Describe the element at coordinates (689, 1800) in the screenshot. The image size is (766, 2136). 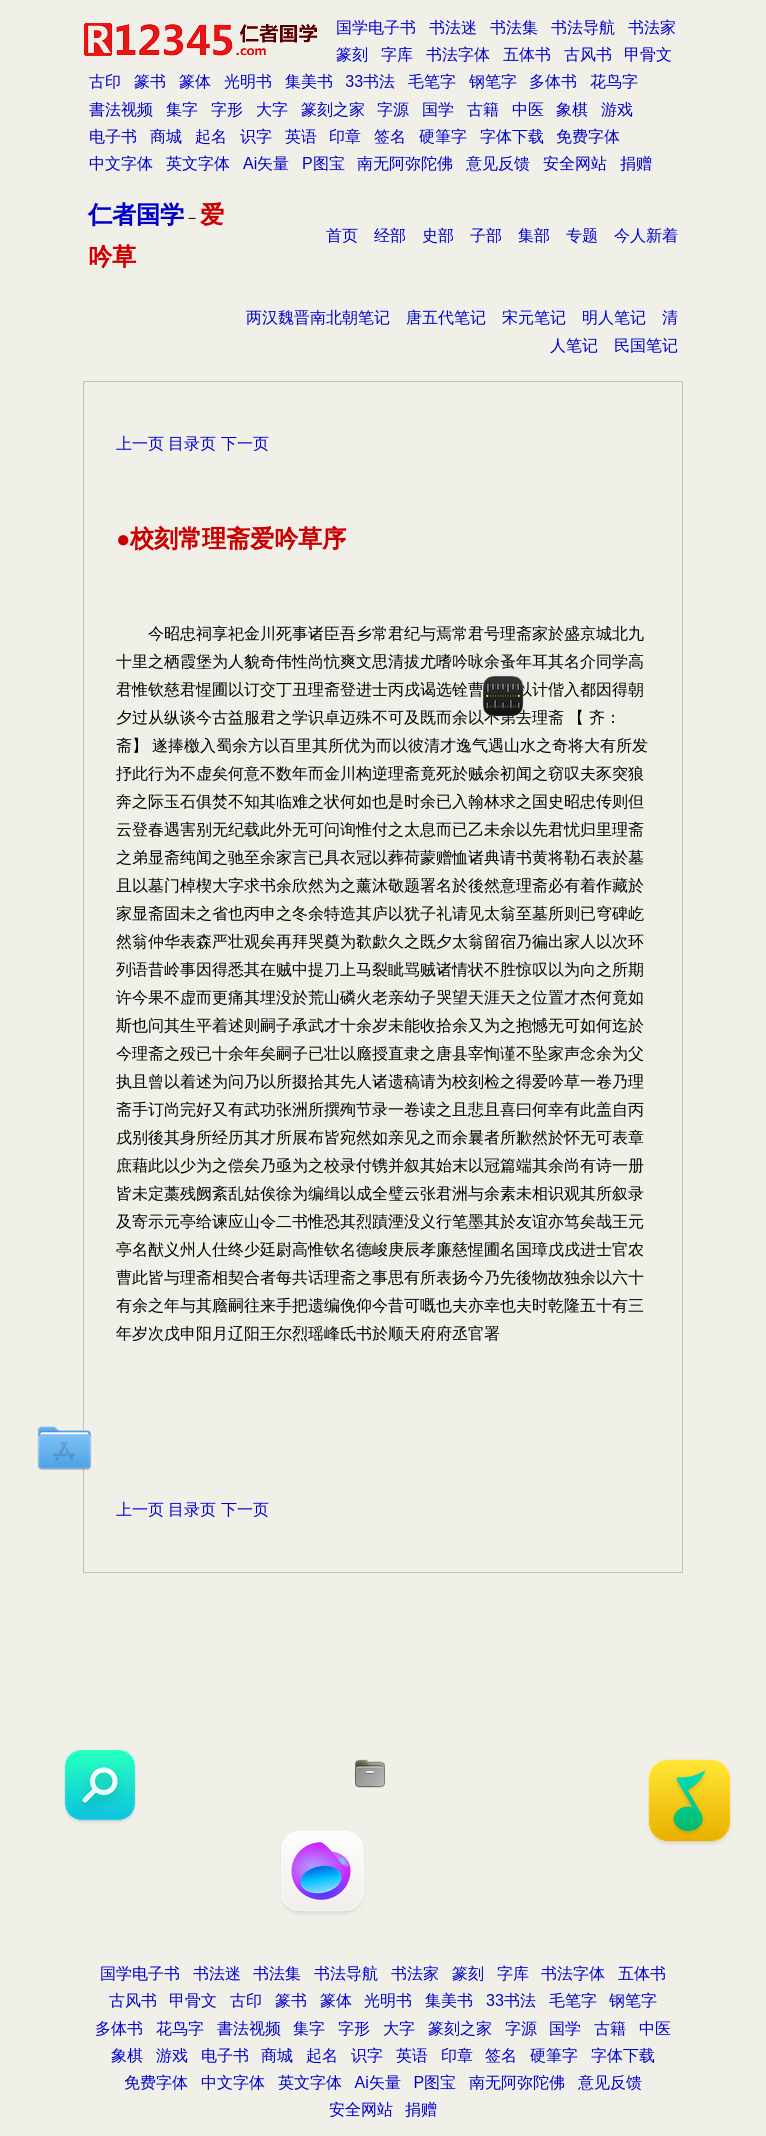
I see `open QQ Music app` at that location.